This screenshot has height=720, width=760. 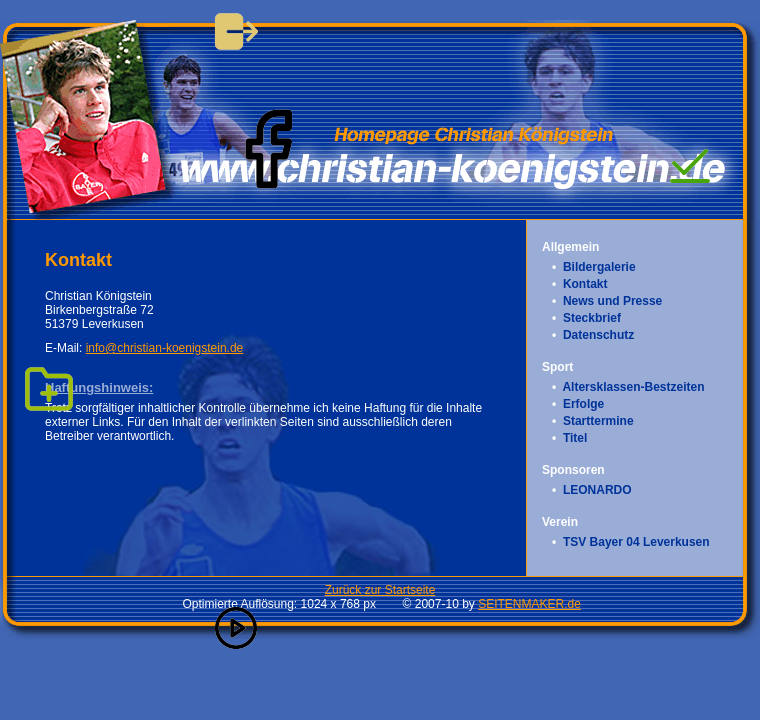 What do you see at coordinates (690, 167) in the screenshot?
I see `confirm or submit an action` at bounding box center [690, 167].